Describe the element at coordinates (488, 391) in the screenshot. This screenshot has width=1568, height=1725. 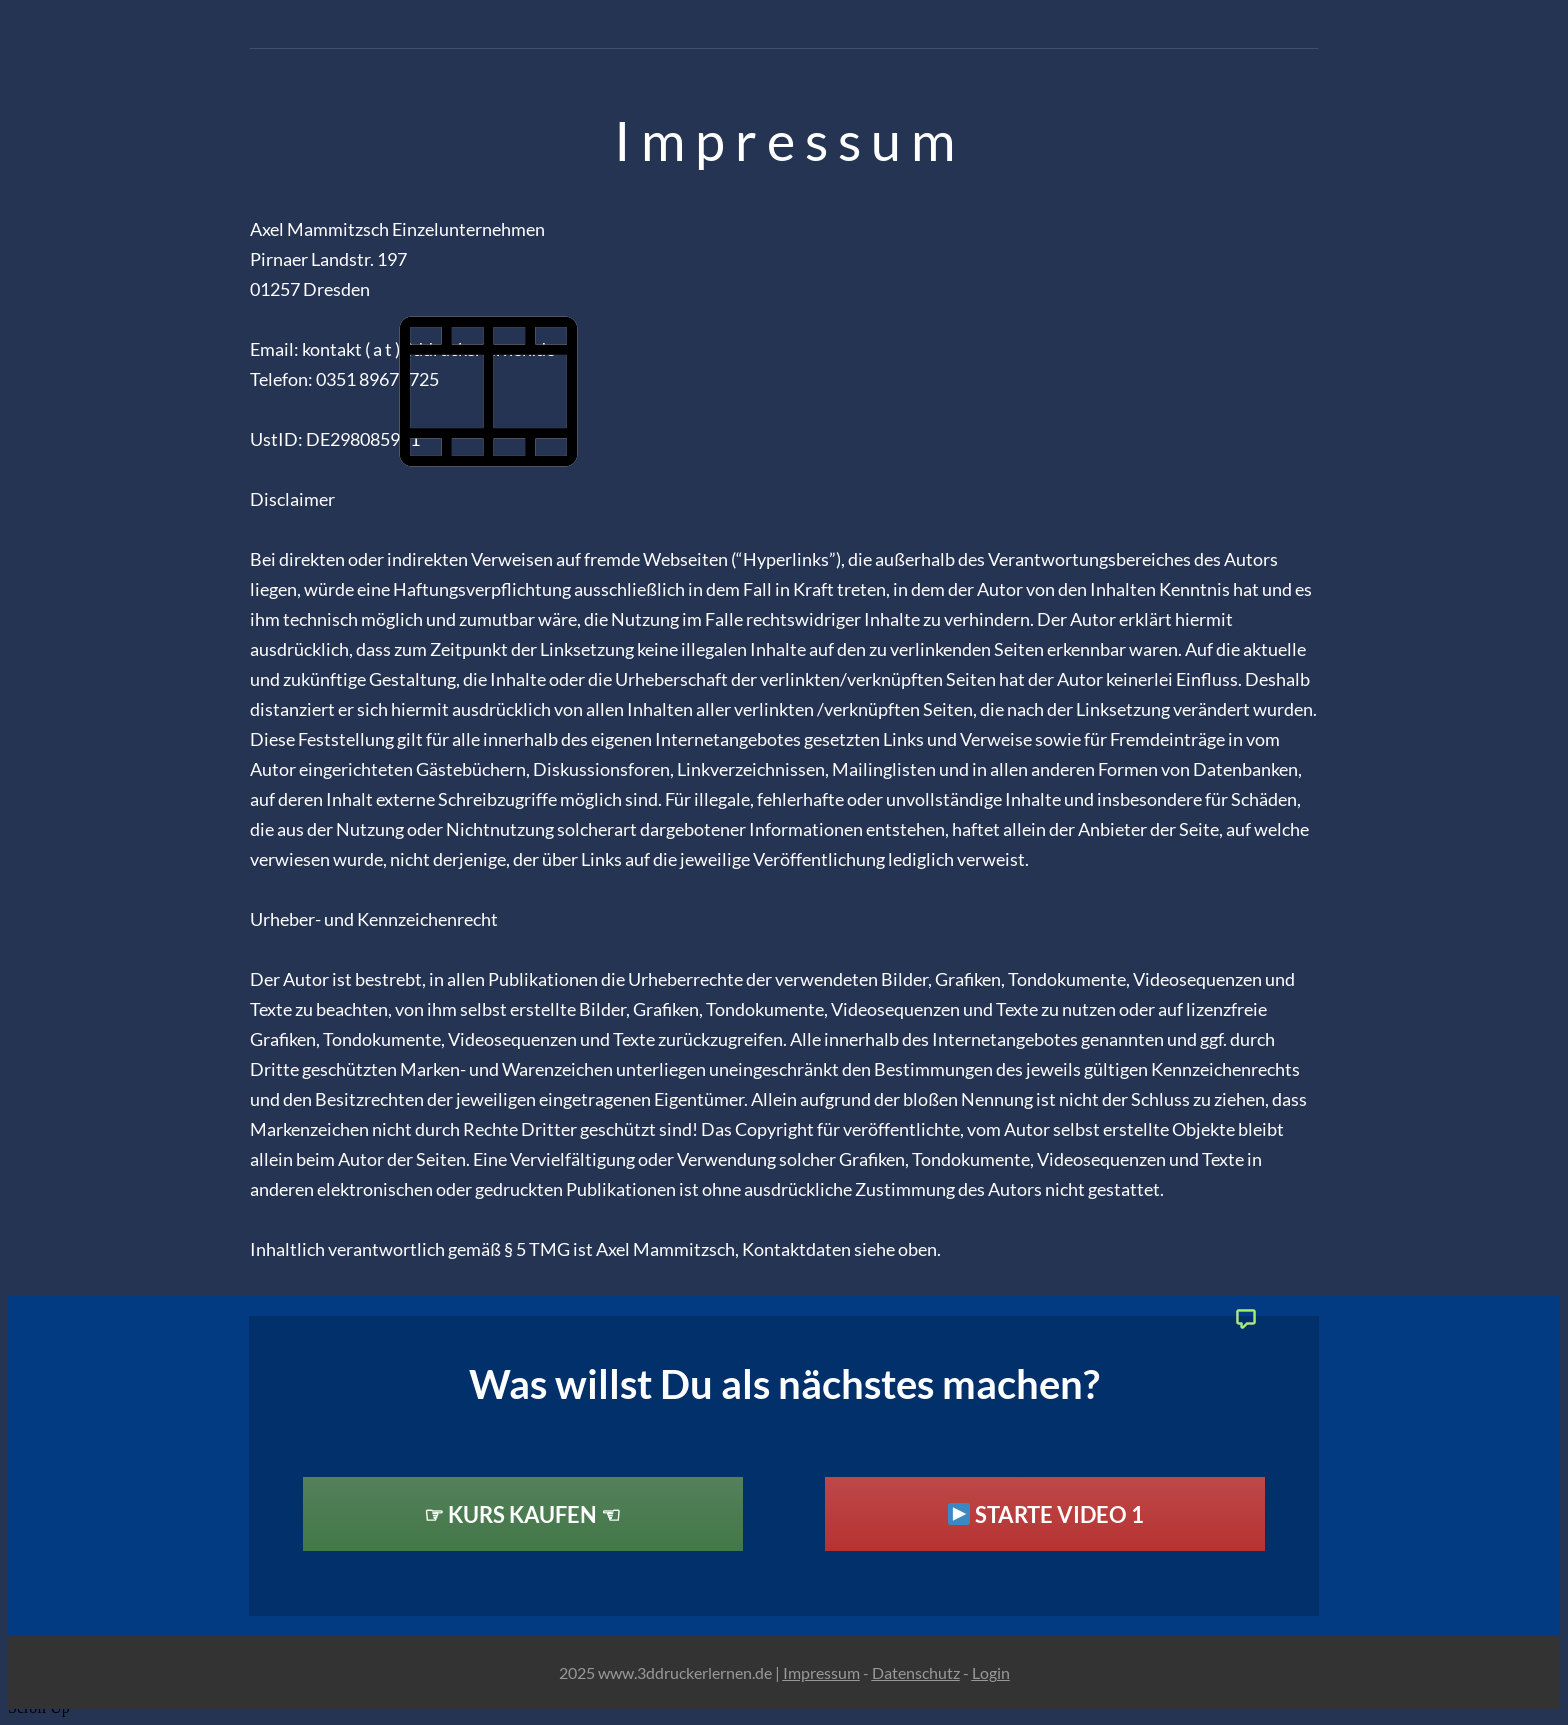
I see `view video or film content` at that location.